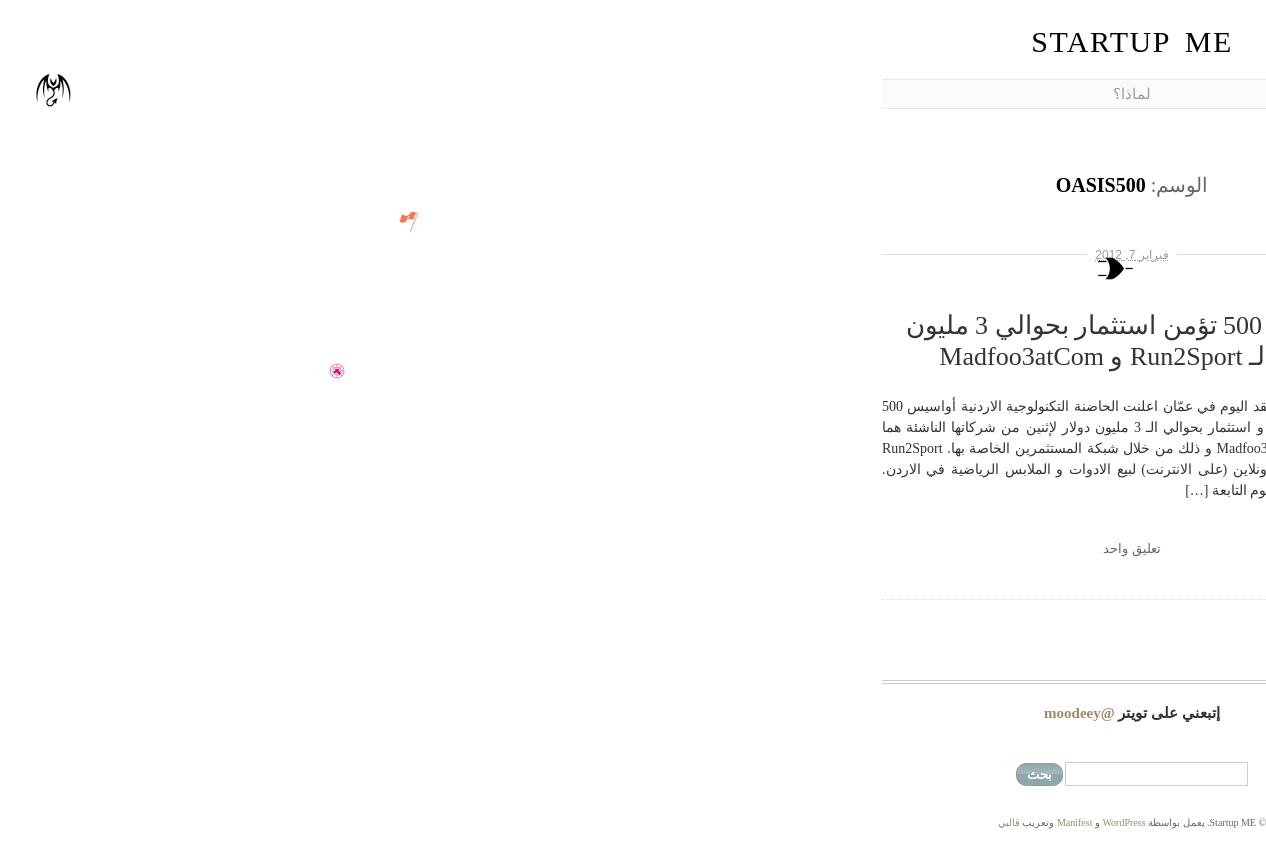 Image resolution: width=1266 pixels, height=865 pixels. I want to click on mark a checkpoint or milestone, so click(408, 221).